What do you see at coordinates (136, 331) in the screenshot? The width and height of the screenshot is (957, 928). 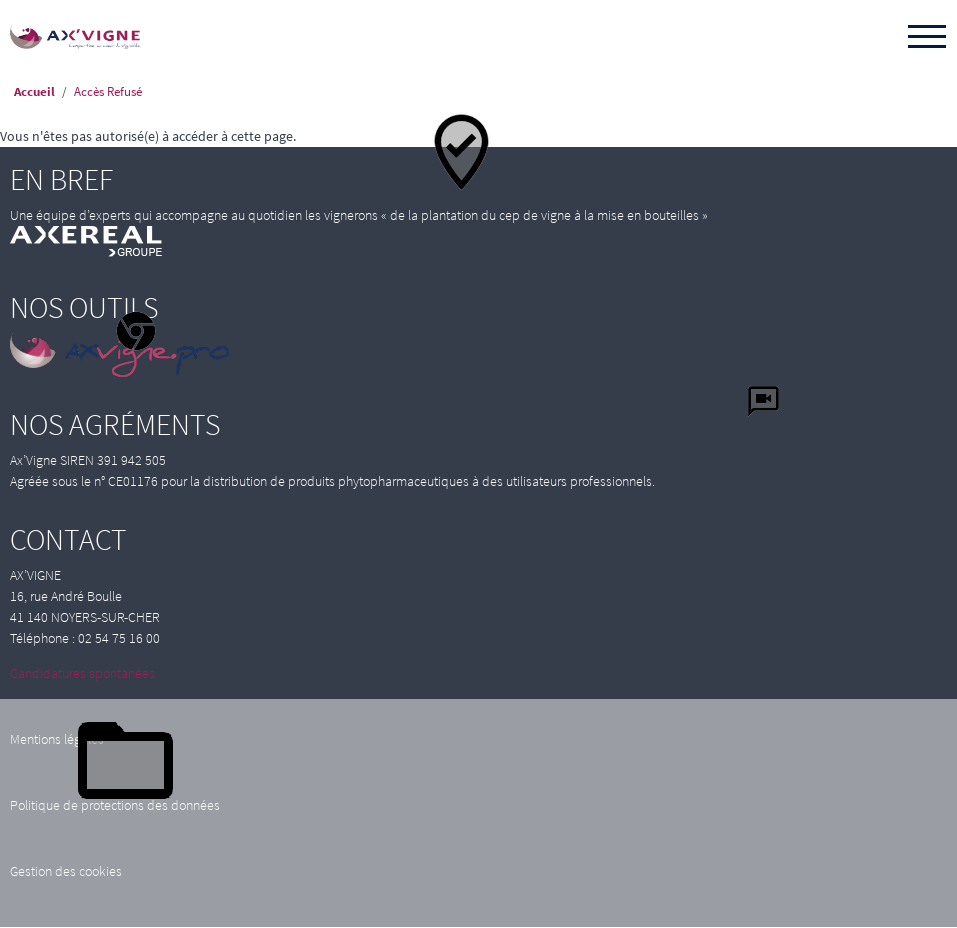 I see `open link in Google Chrome browser` at bounding box center [136, 331].